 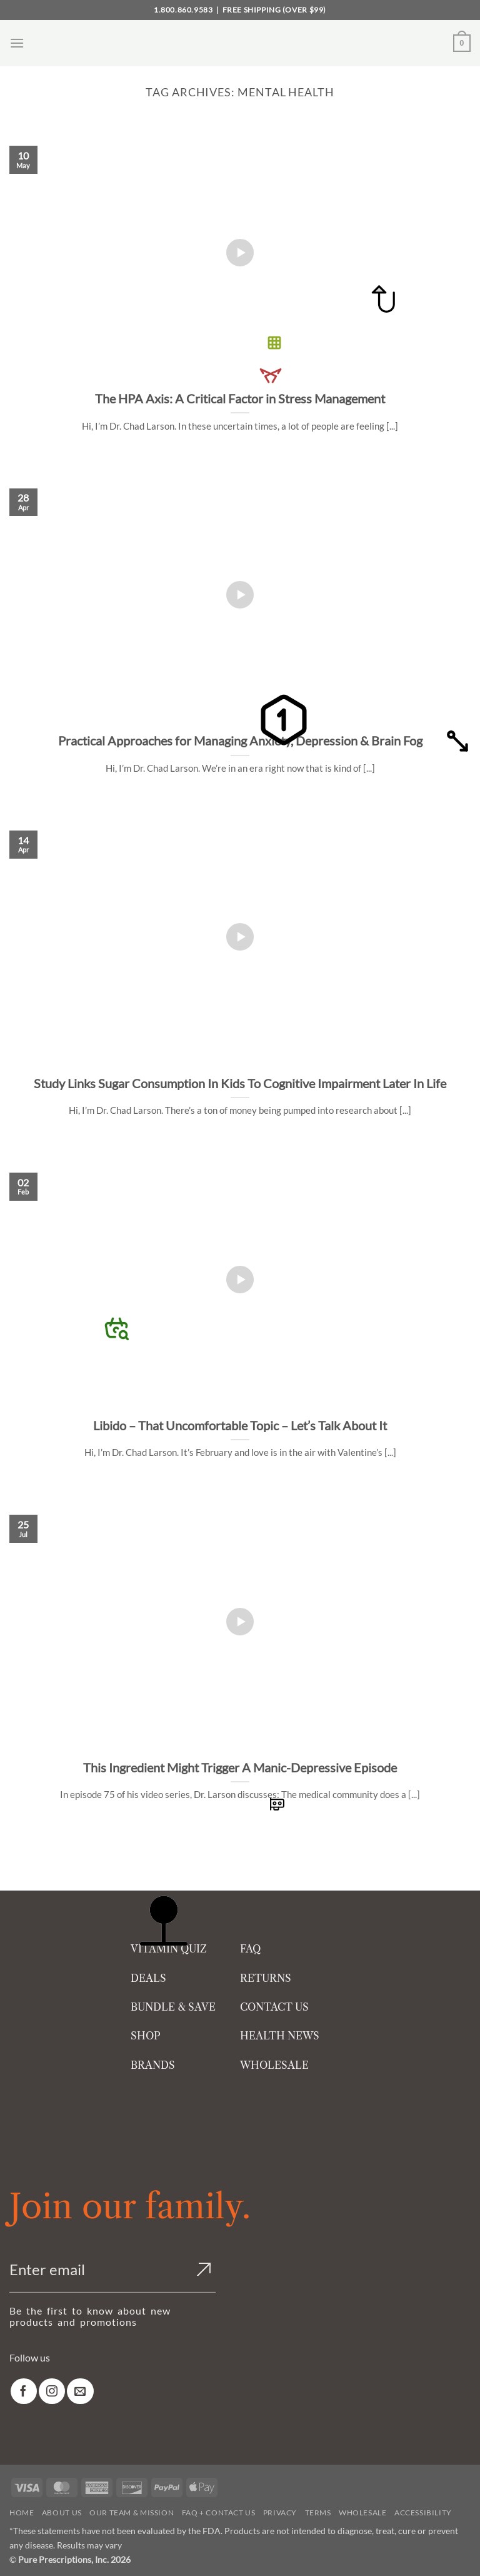 I want to click on view graphics card or GPU information, so click(x=277, y=1804).